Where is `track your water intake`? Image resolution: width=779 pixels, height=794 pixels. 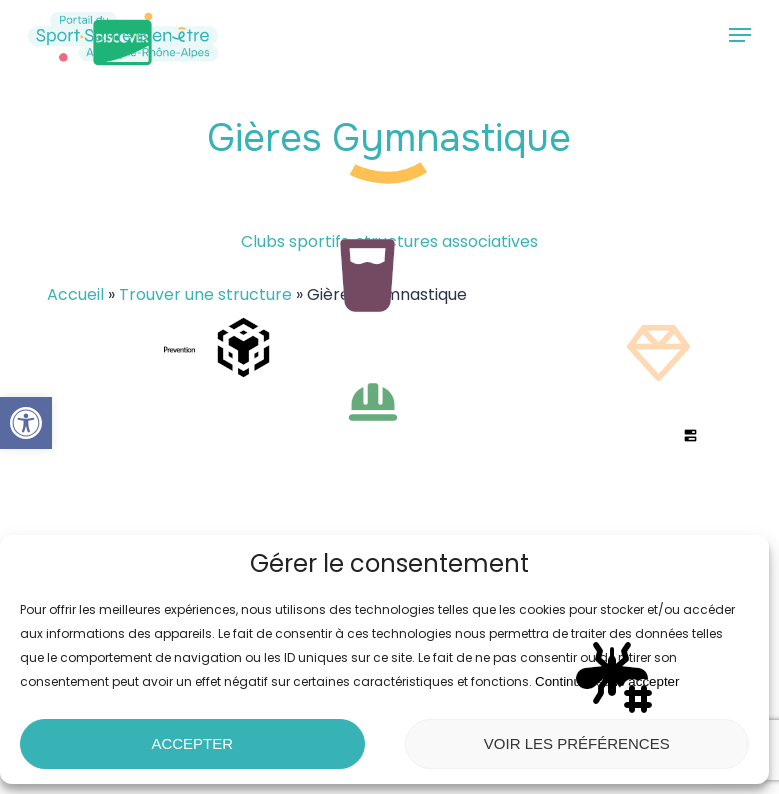 track your water intake is located at coordinates (367, 275).